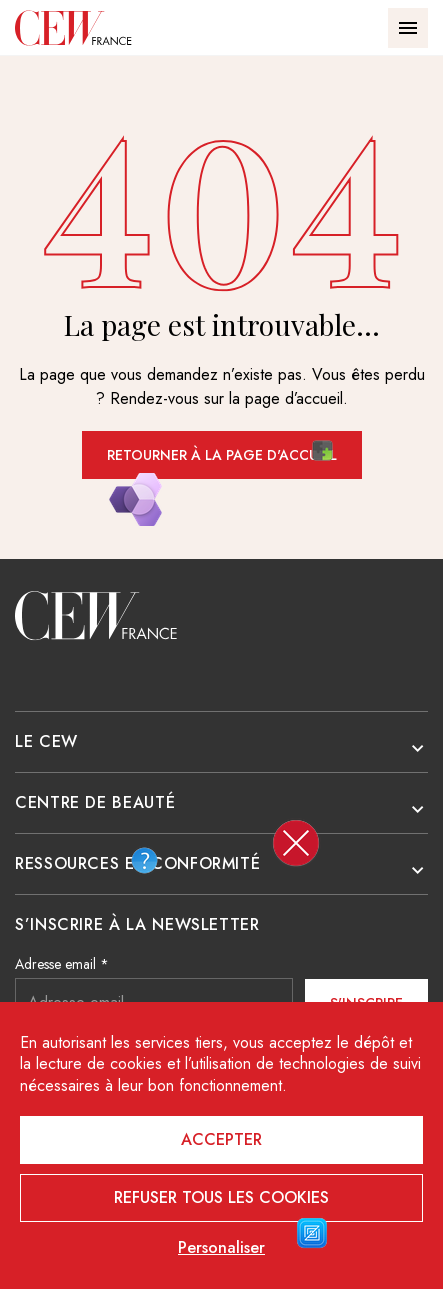 Image resolution: width=443 pixels, height=1289 pixels. What do you see at coordinates (144, 860) in the screenshot?
I see `open the help center or documentation` at bounding box center [144, 860].